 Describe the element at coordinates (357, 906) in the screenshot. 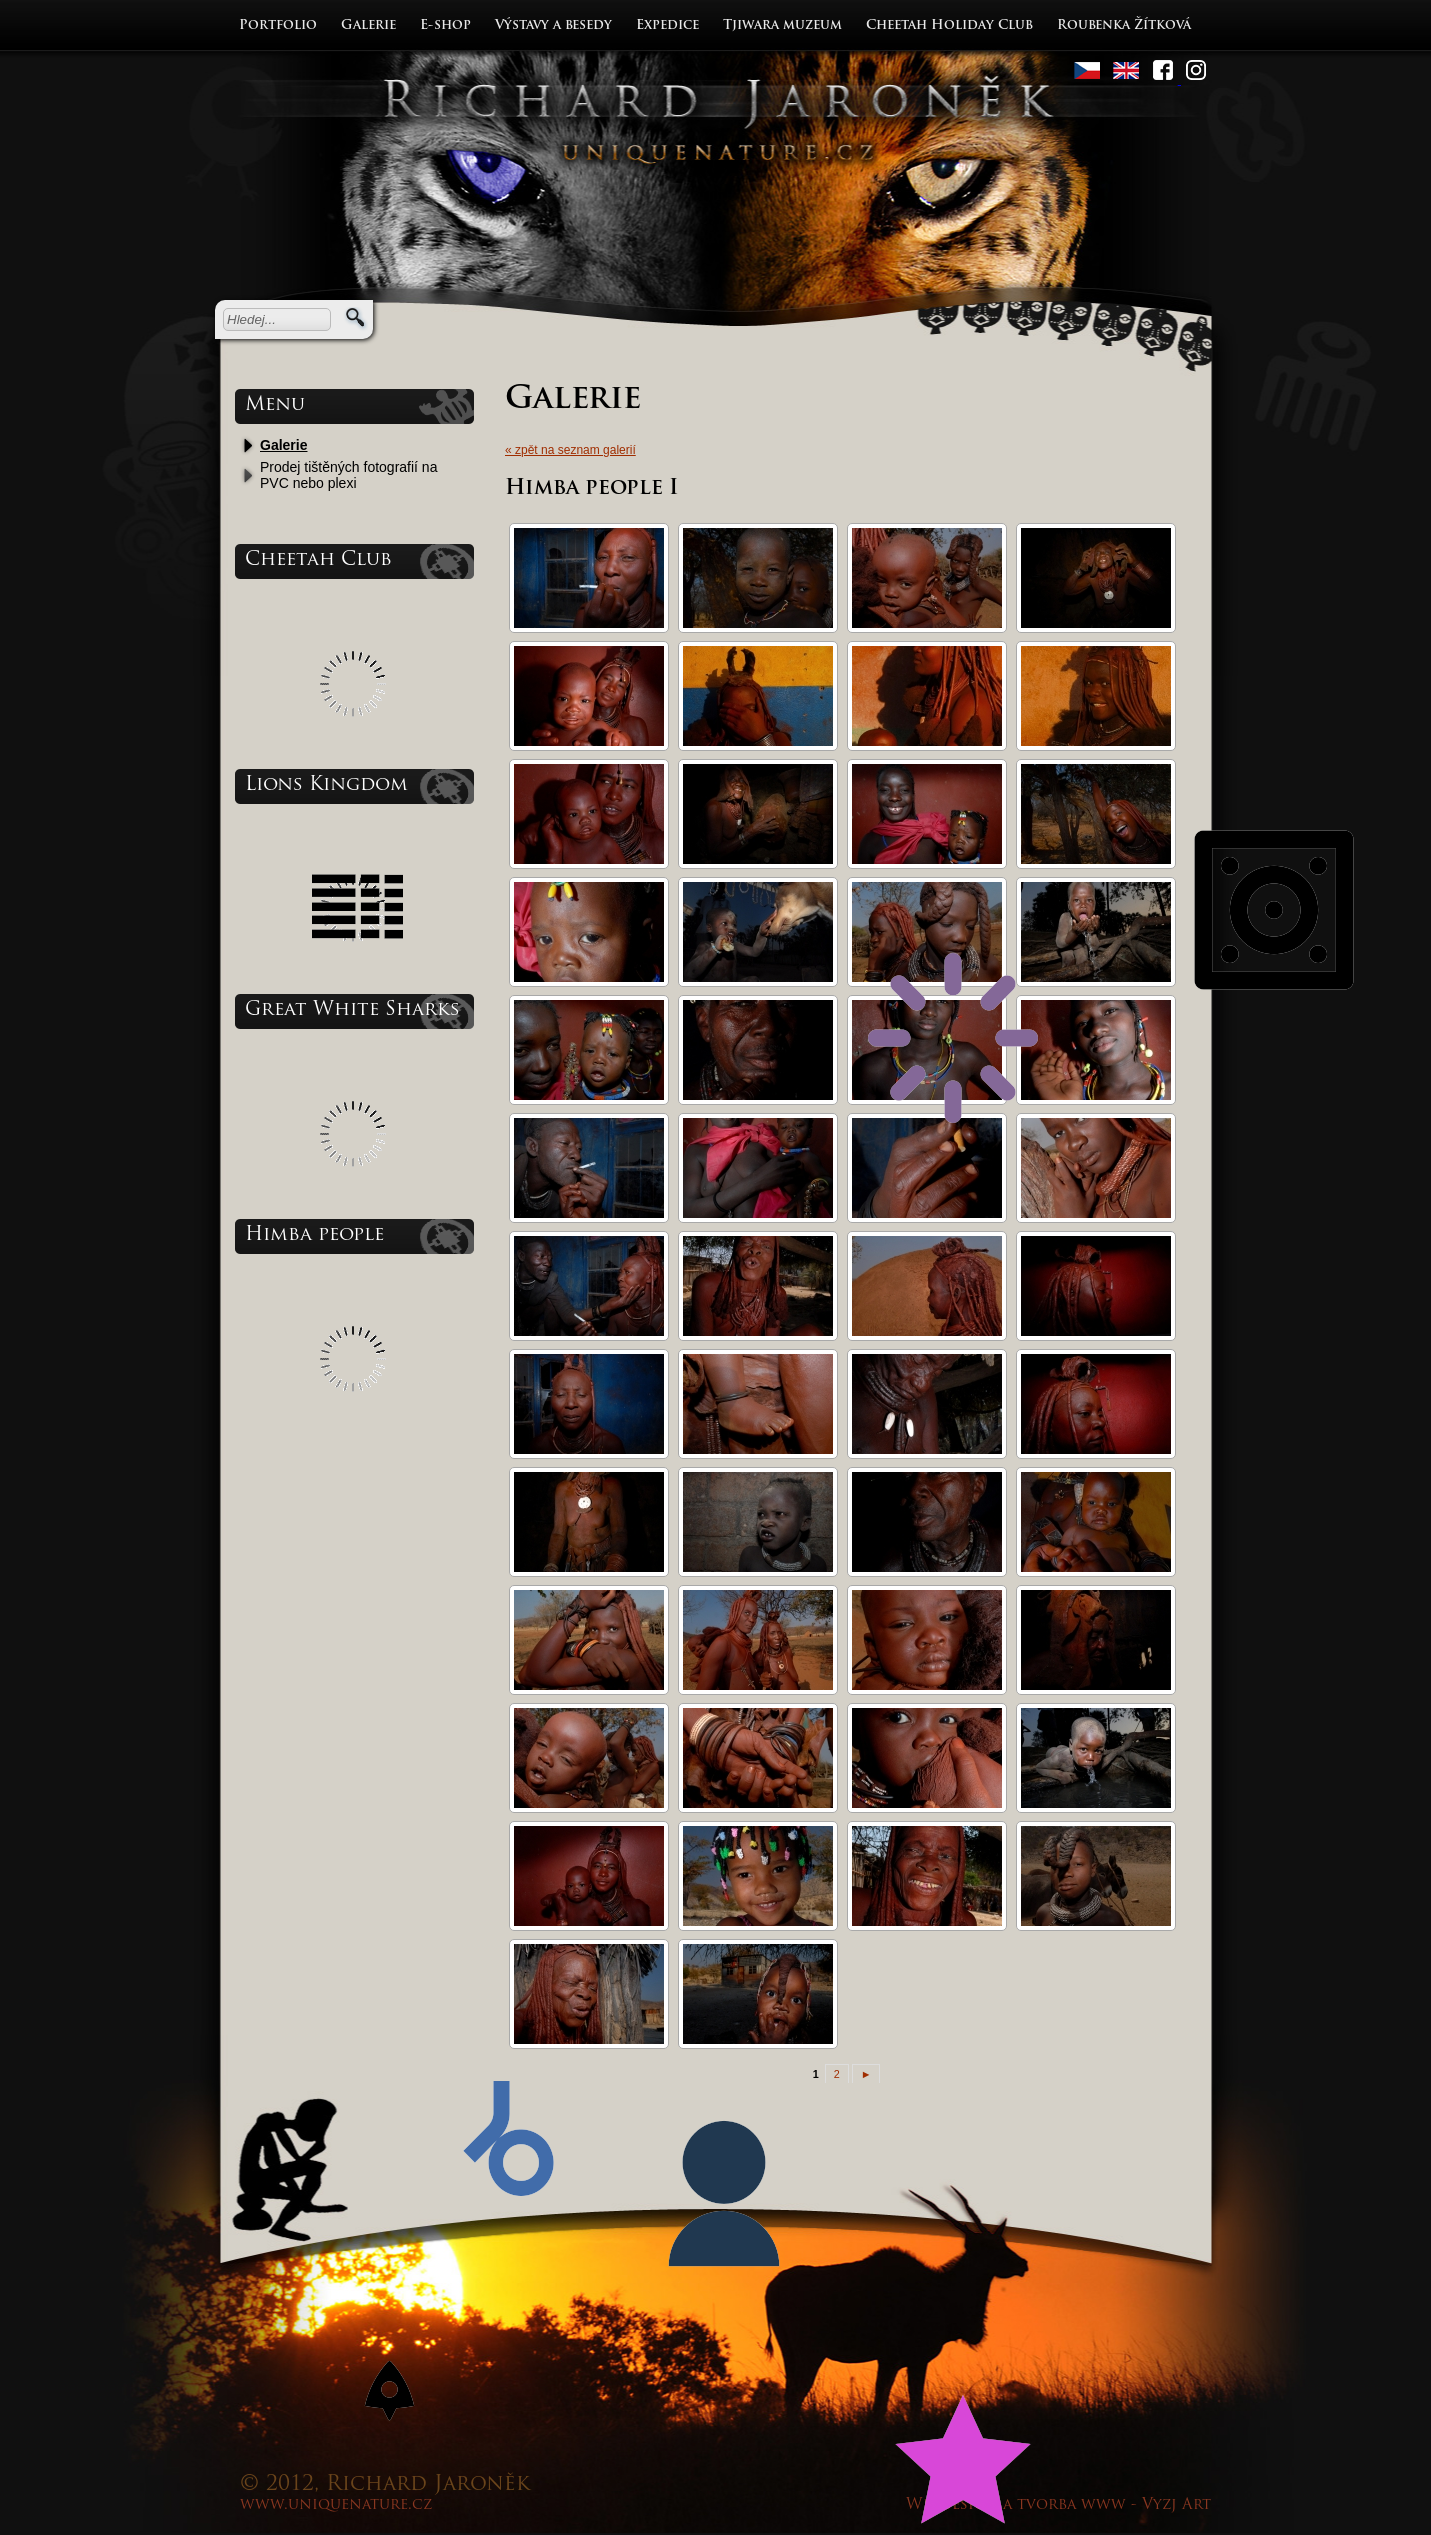

I see `visit server fault community` at that location.